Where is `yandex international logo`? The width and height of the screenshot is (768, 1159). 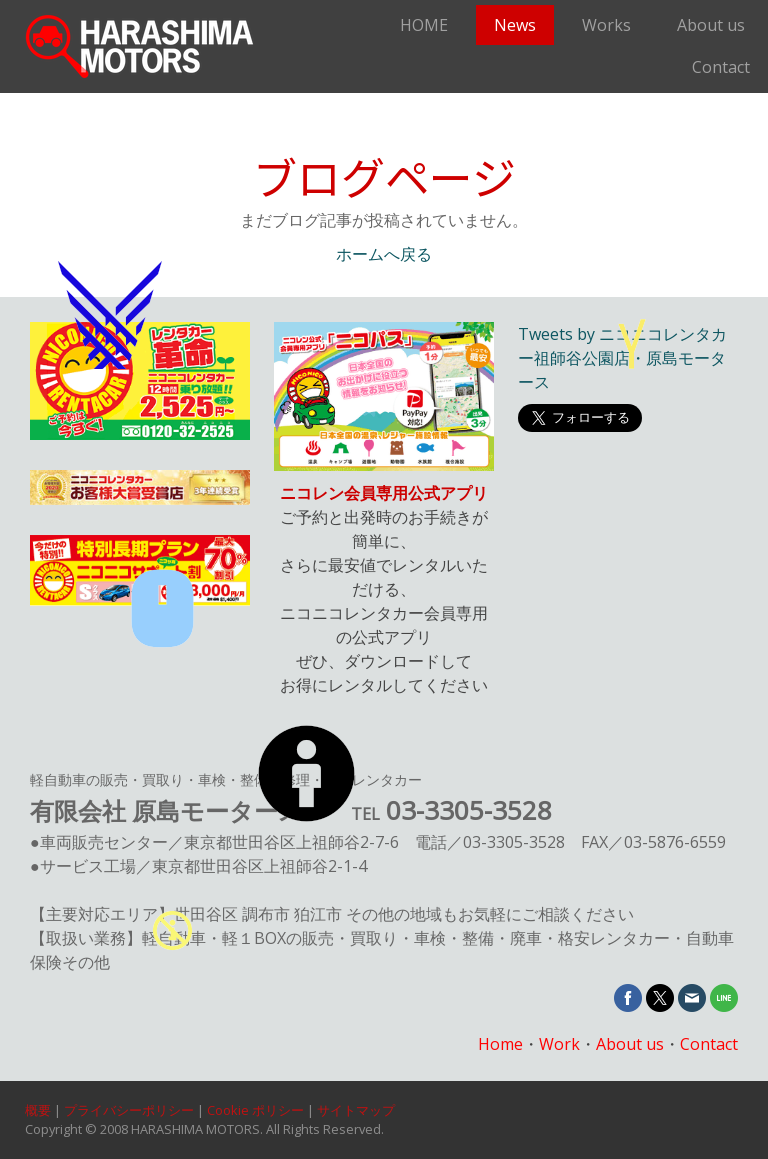
yandex international logo is located at coordinates (632, 344).